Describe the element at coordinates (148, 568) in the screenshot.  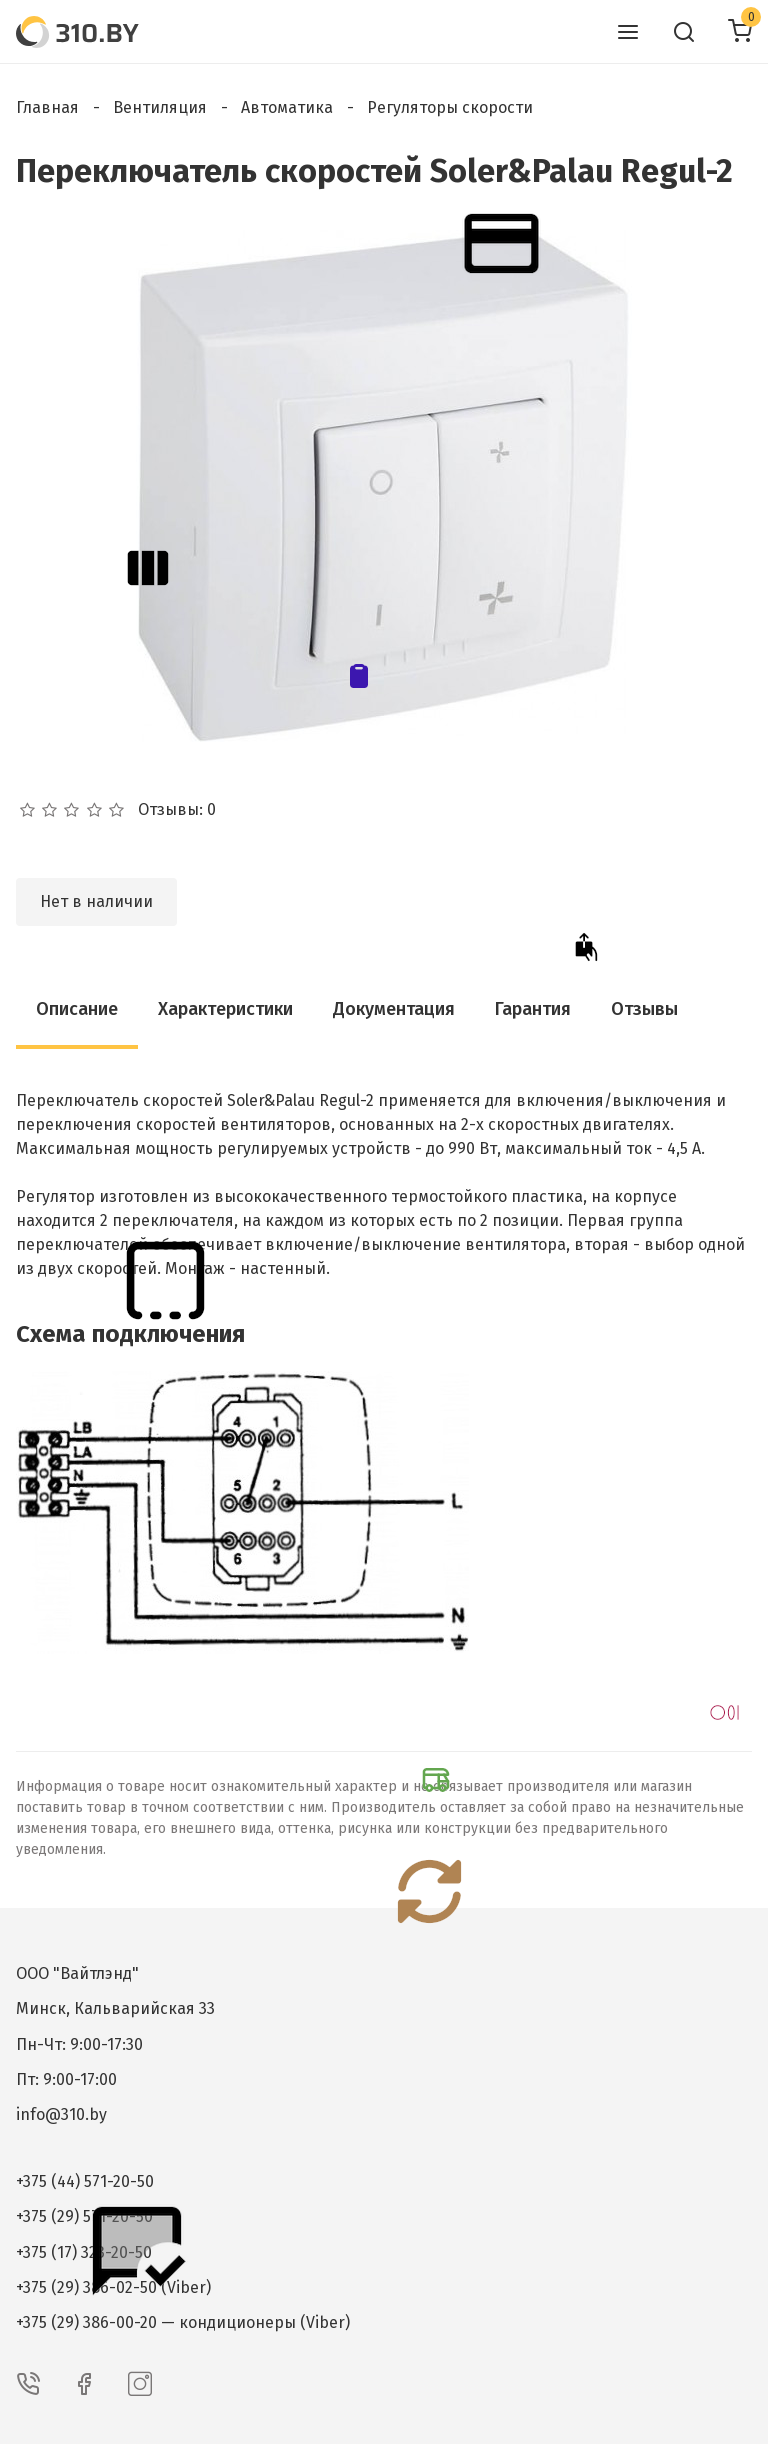
I see `switch to column view layout` at that location.